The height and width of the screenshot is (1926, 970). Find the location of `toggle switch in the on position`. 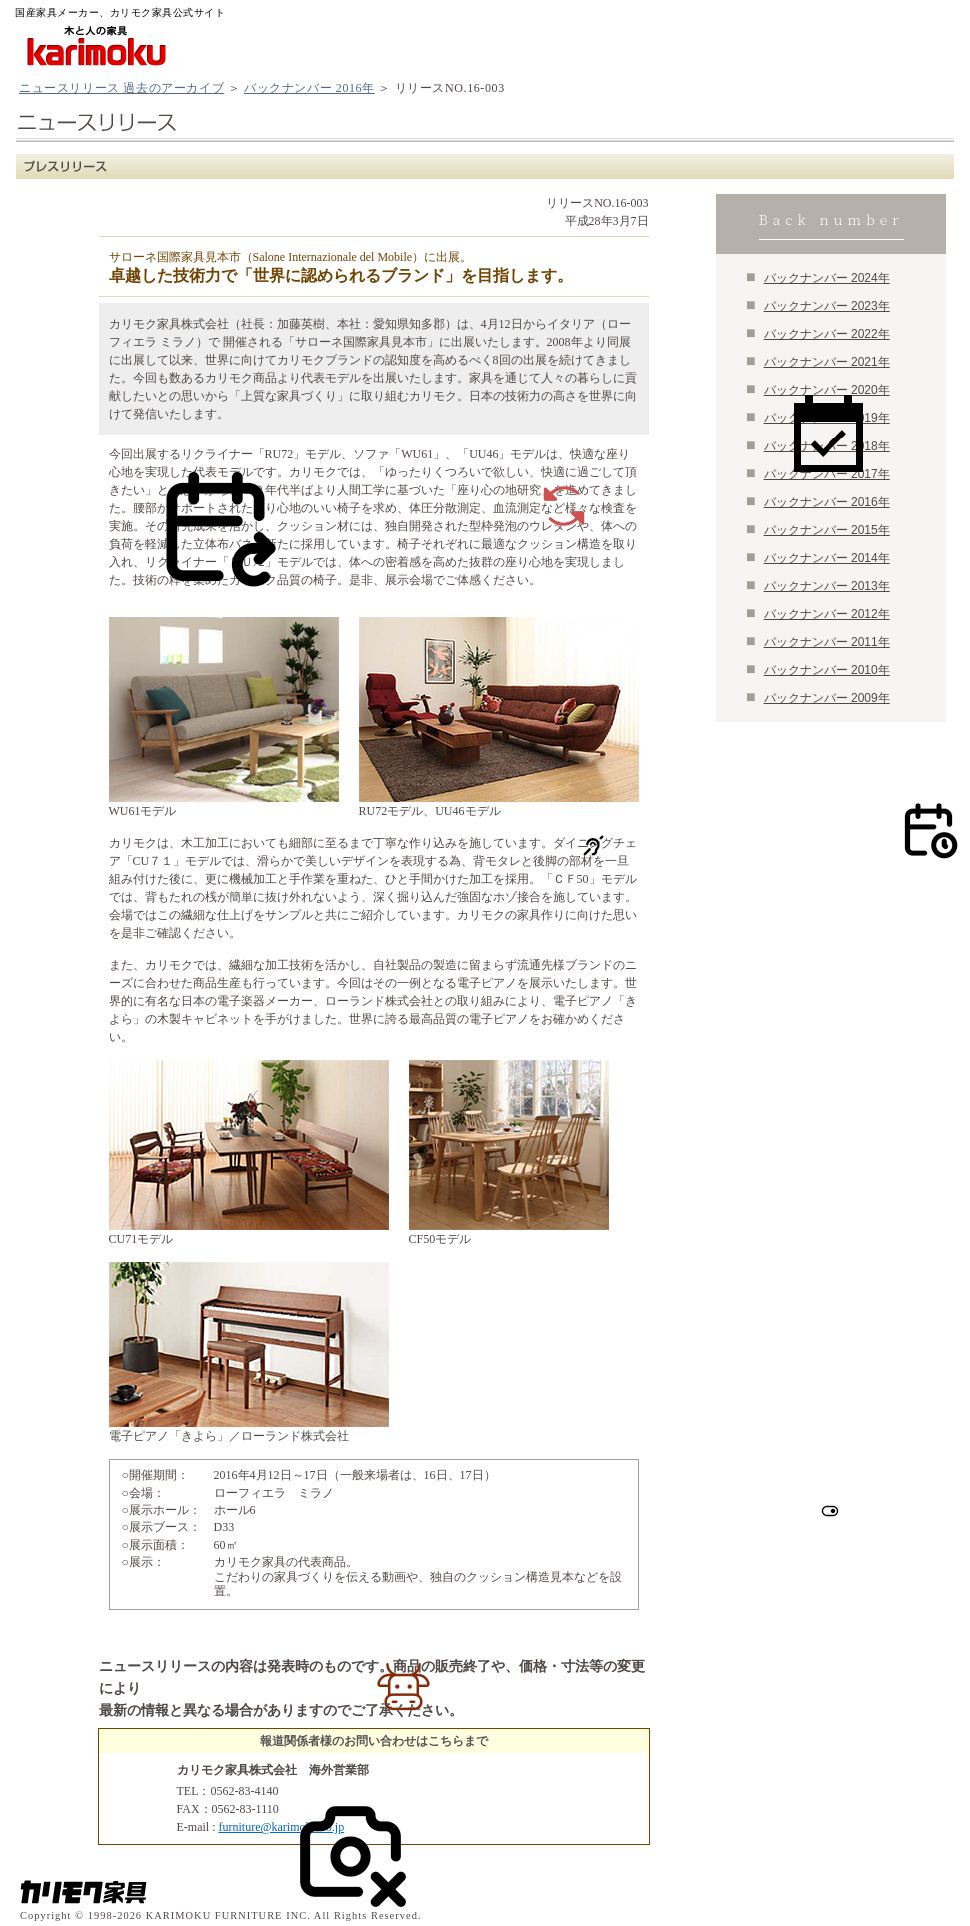

toggle switch in the on position is located at coordinates (830, 1511).